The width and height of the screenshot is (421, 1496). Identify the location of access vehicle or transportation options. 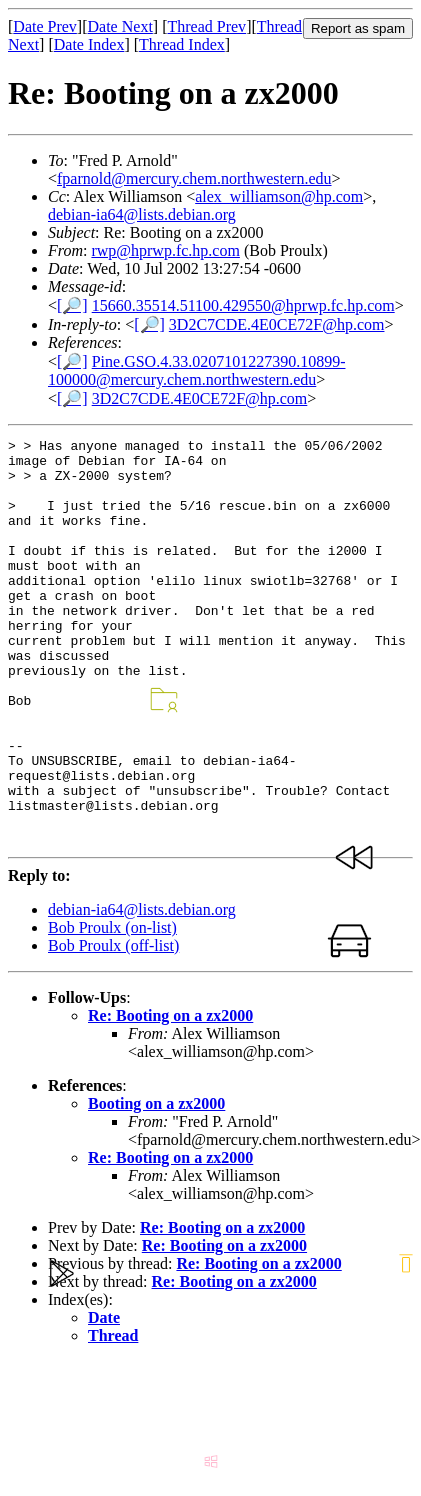
(349, 941).